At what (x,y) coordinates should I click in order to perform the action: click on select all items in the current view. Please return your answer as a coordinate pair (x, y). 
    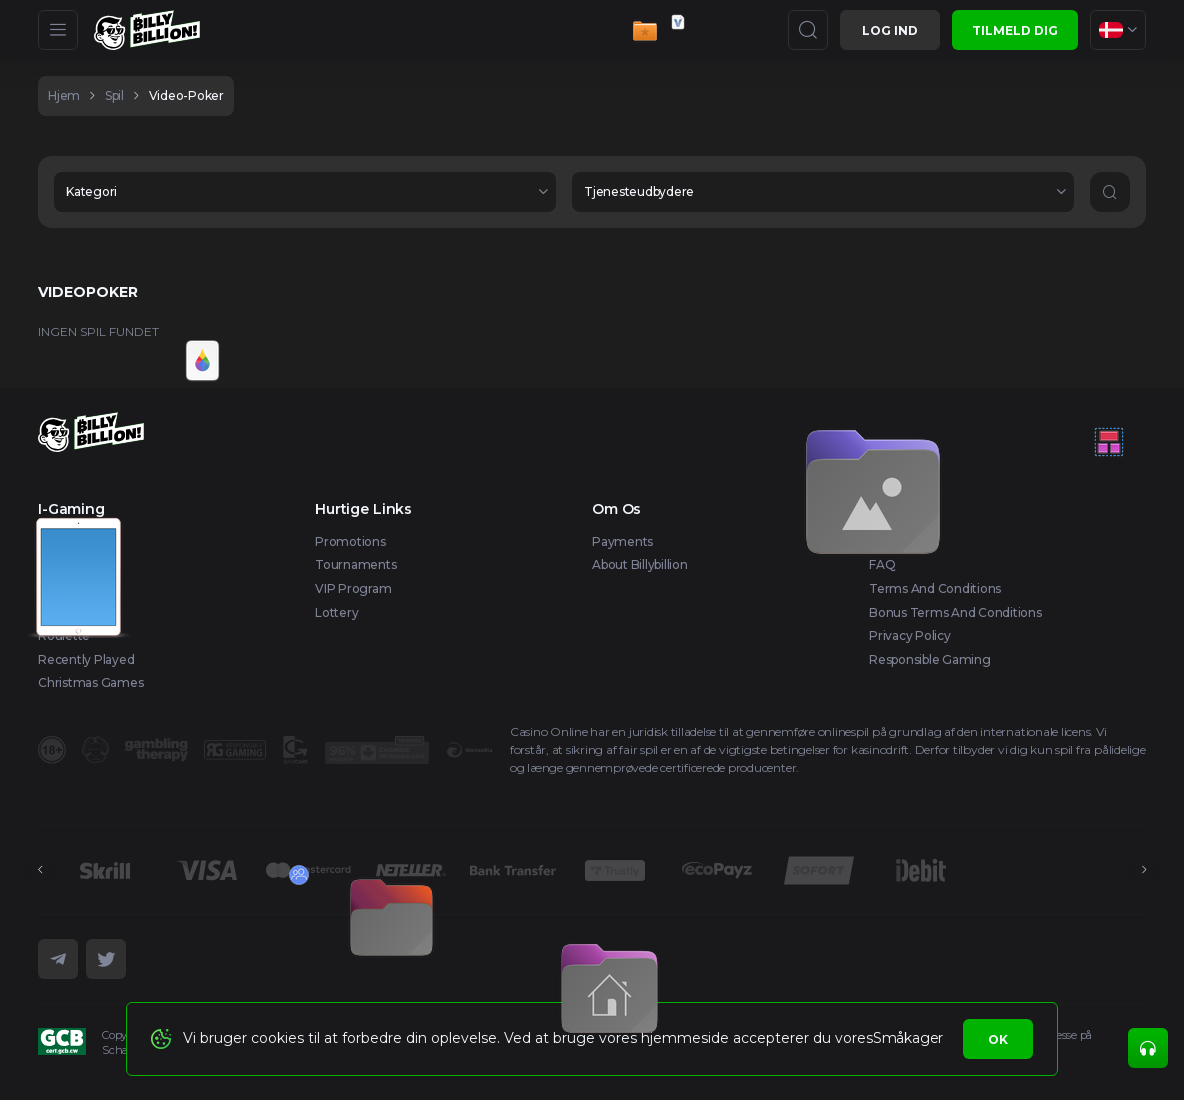
    Looking at the image, I should click on (1109, 442).